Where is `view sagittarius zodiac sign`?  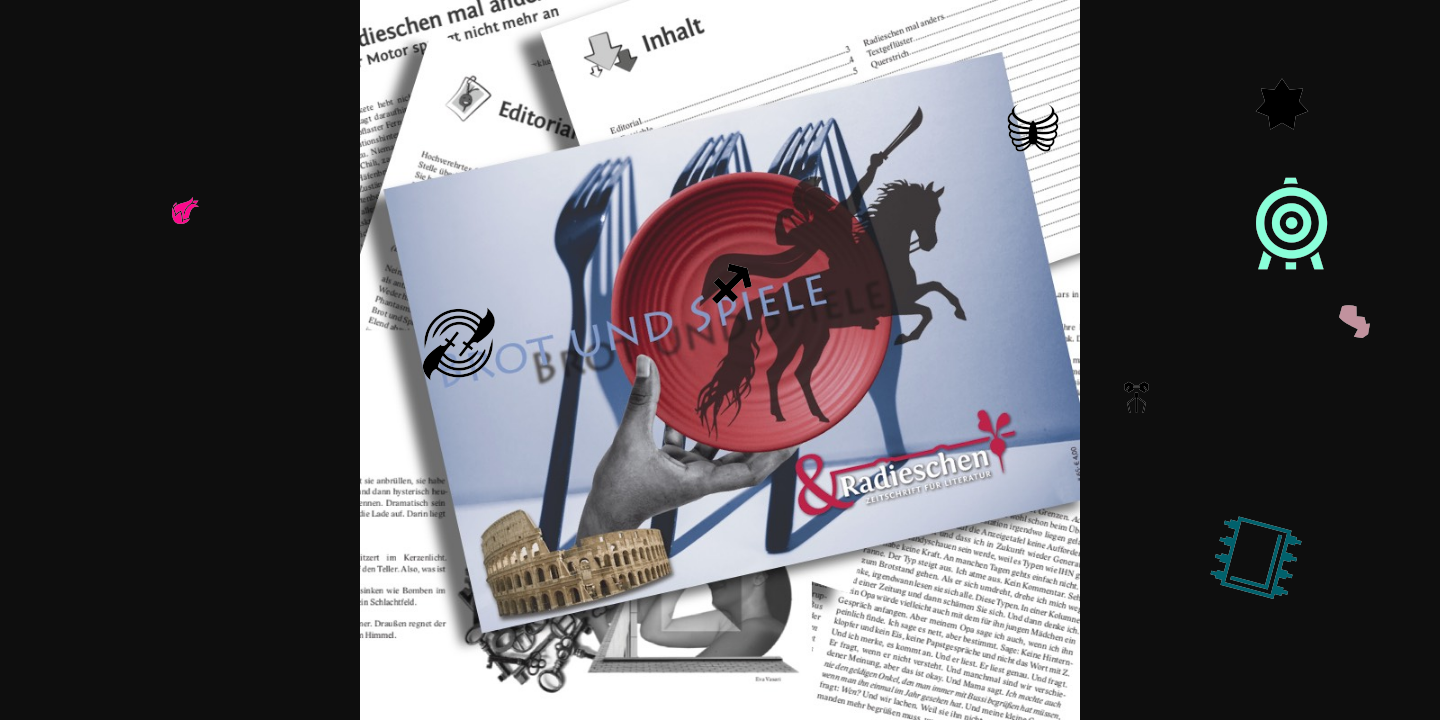 view sagittarius zodiac sign is located at coordinates (732, 284).